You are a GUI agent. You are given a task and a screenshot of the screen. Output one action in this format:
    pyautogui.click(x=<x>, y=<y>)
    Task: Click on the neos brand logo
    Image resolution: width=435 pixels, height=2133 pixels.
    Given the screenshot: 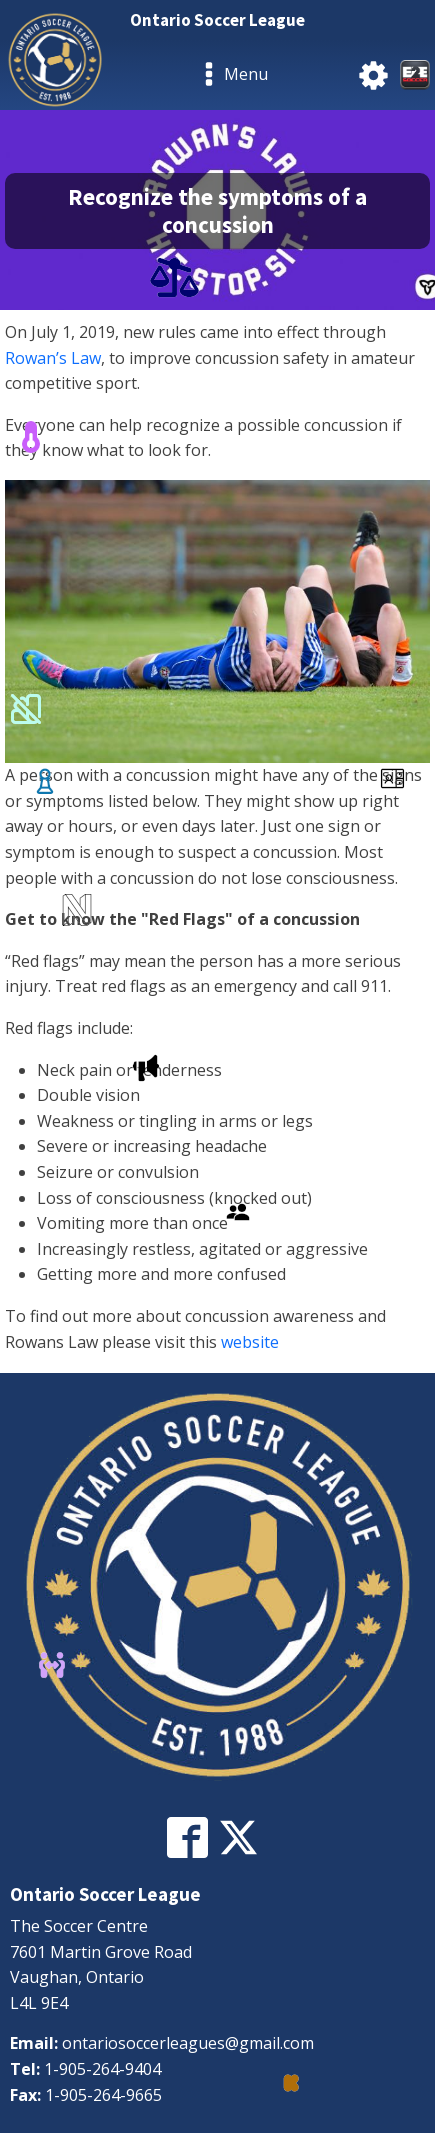 What is the action you would take?
    pyautogui.click(x=77, y=910)
    